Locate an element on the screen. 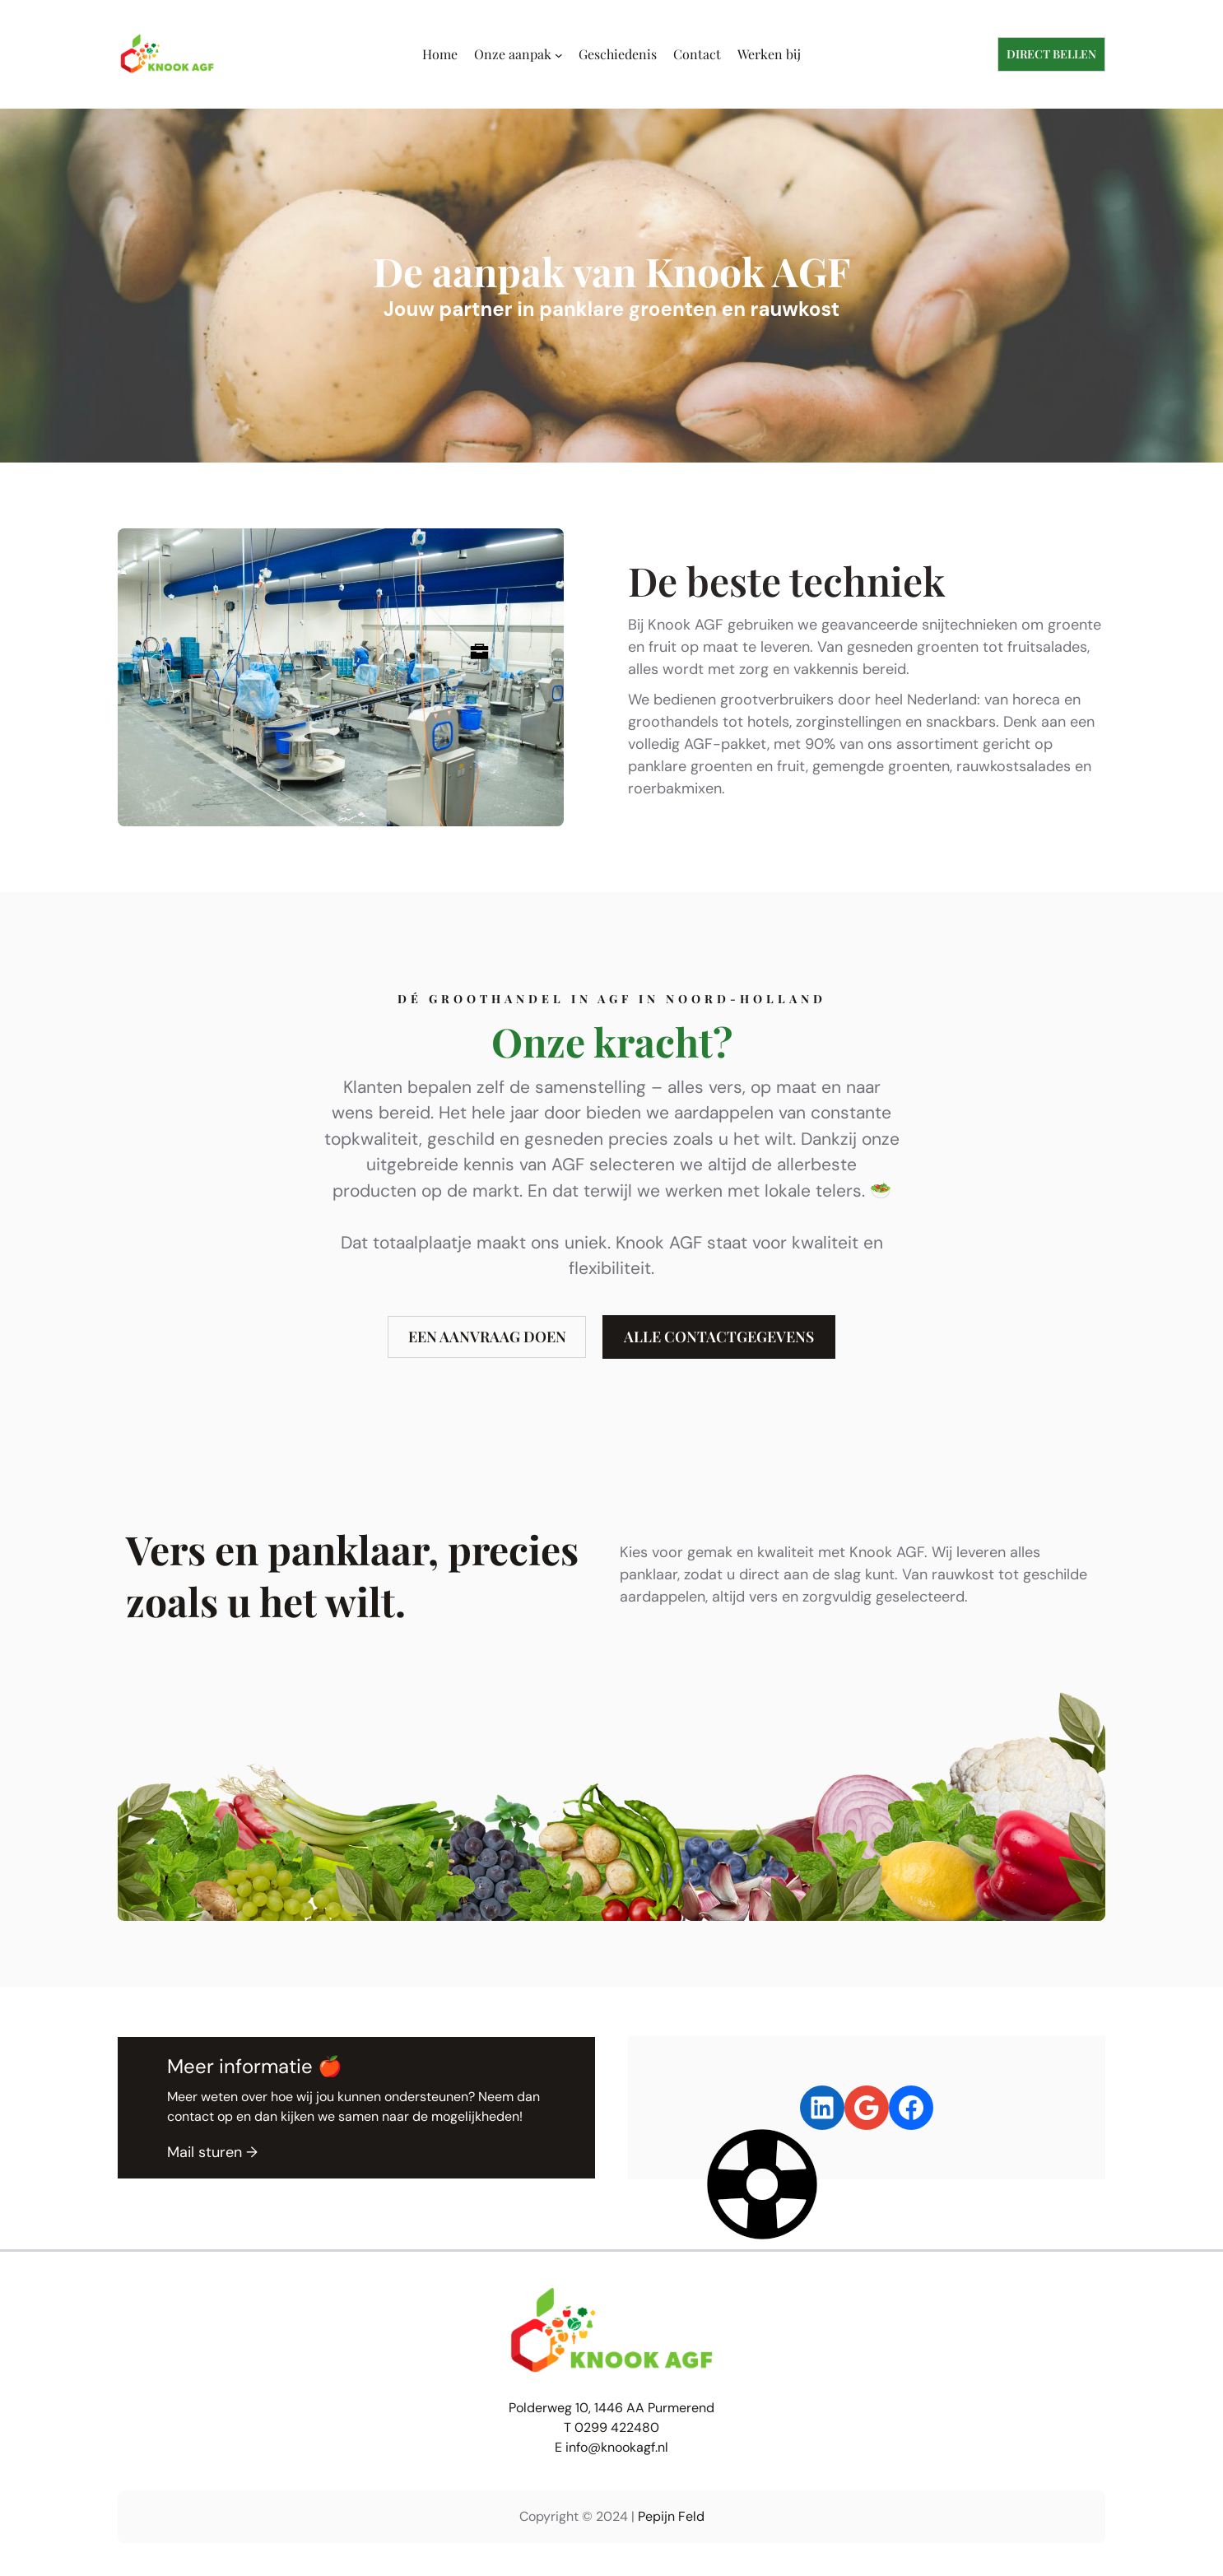 The width and height of the screenshot is (1223, 2576). access work or business-related content is located at coordinates (479, 651).